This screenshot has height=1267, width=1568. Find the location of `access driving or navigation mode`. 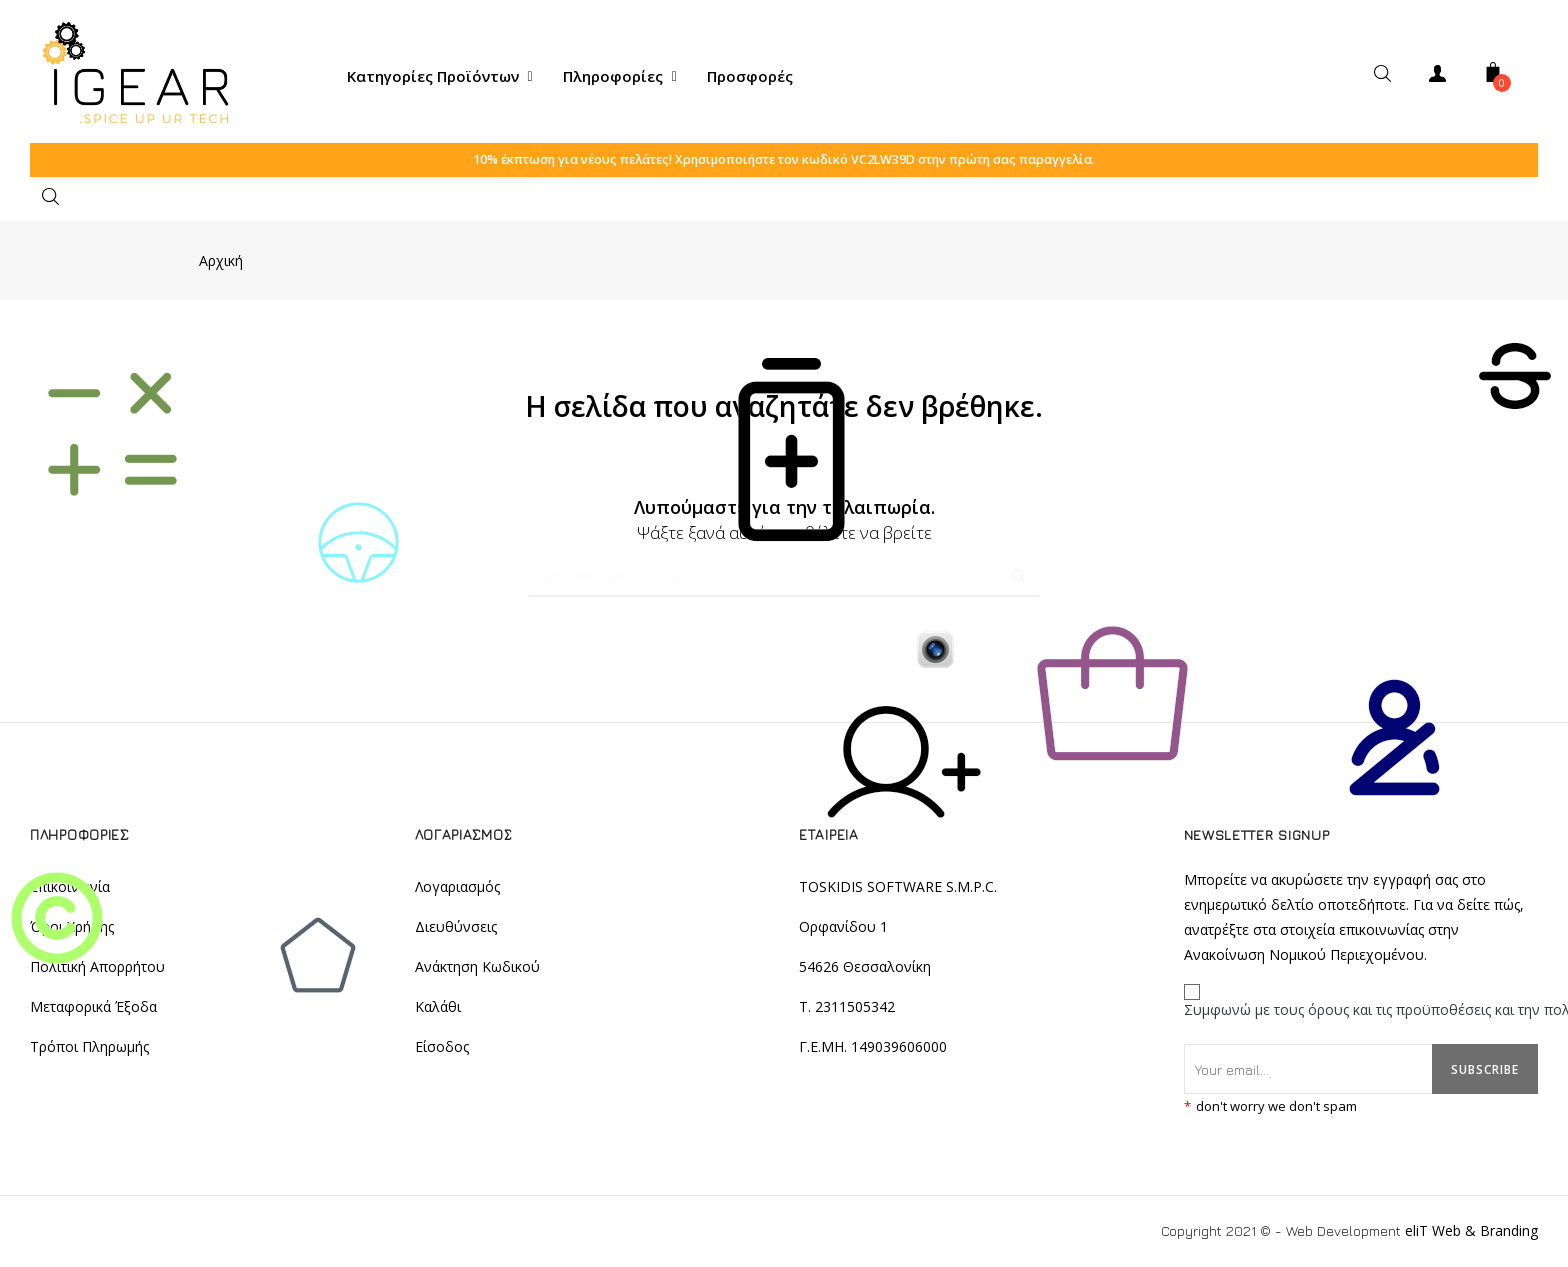

access driving or navigation mode is located at coordinates (358, 542).